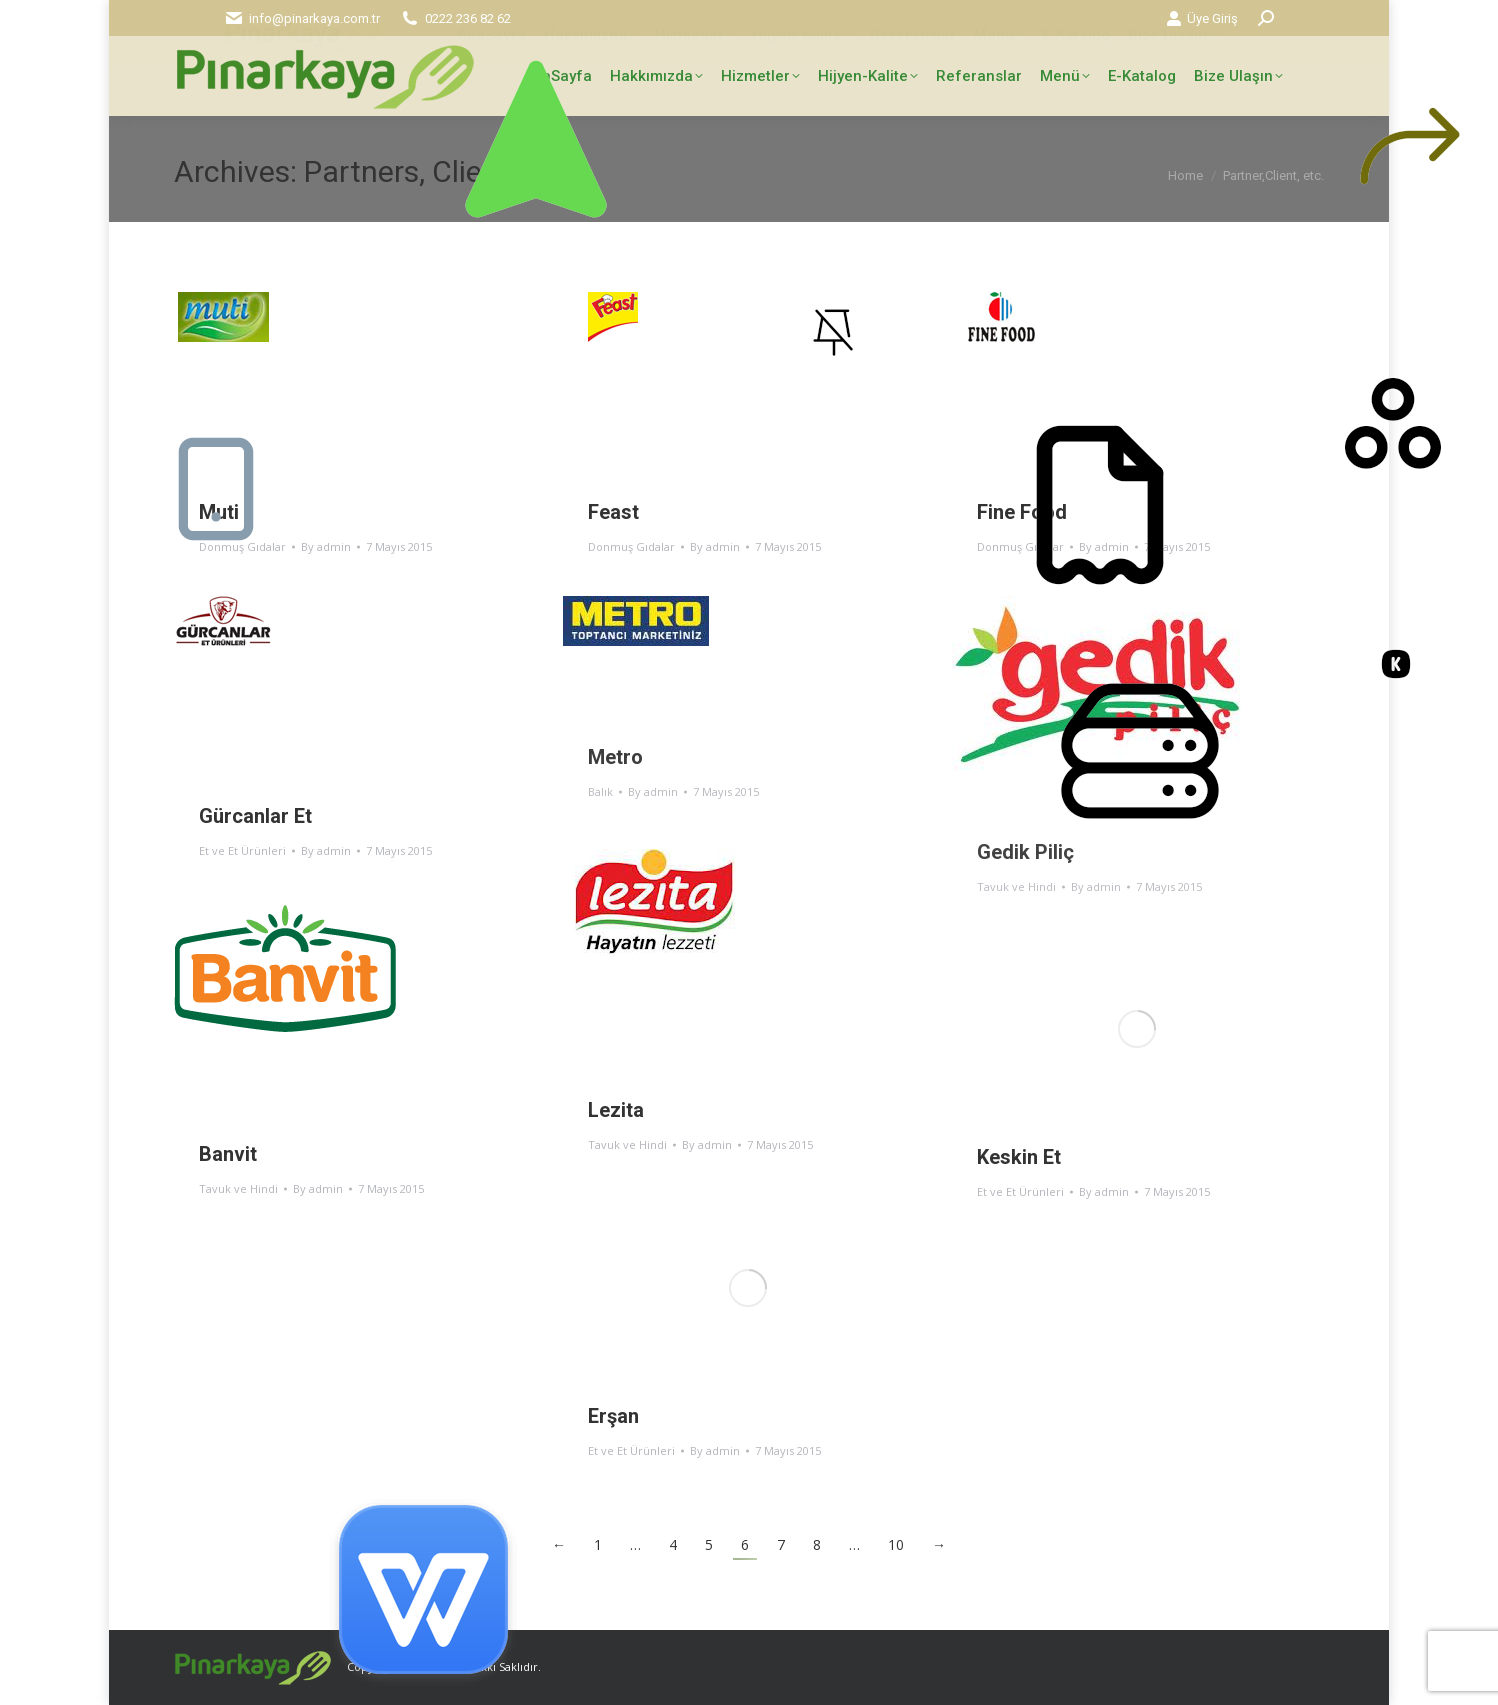 The image size is (1498, 1705). What do you see at coordinates (423, 1589) in the screenshot?
I see `open WPS Office application` at bounding box center [423, 1589].